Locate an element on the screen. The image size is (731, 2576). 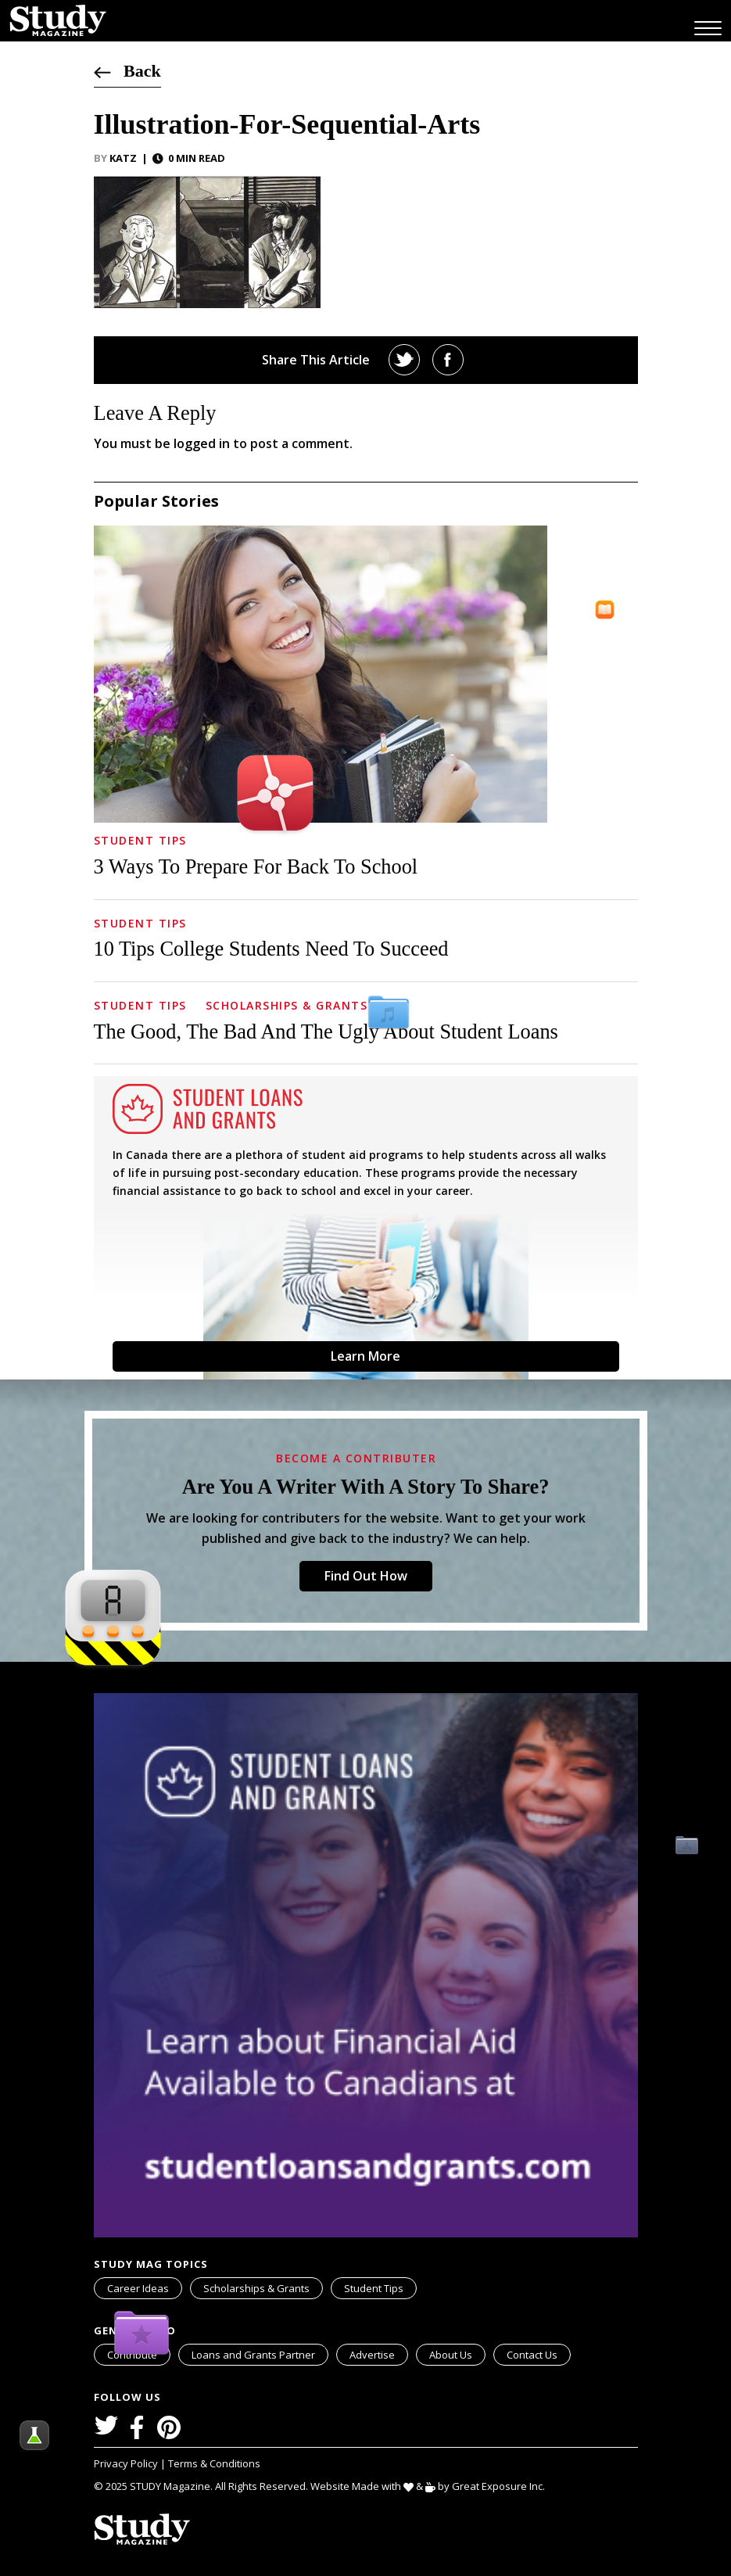
open your music folder is located at coordinates (389, 1012).